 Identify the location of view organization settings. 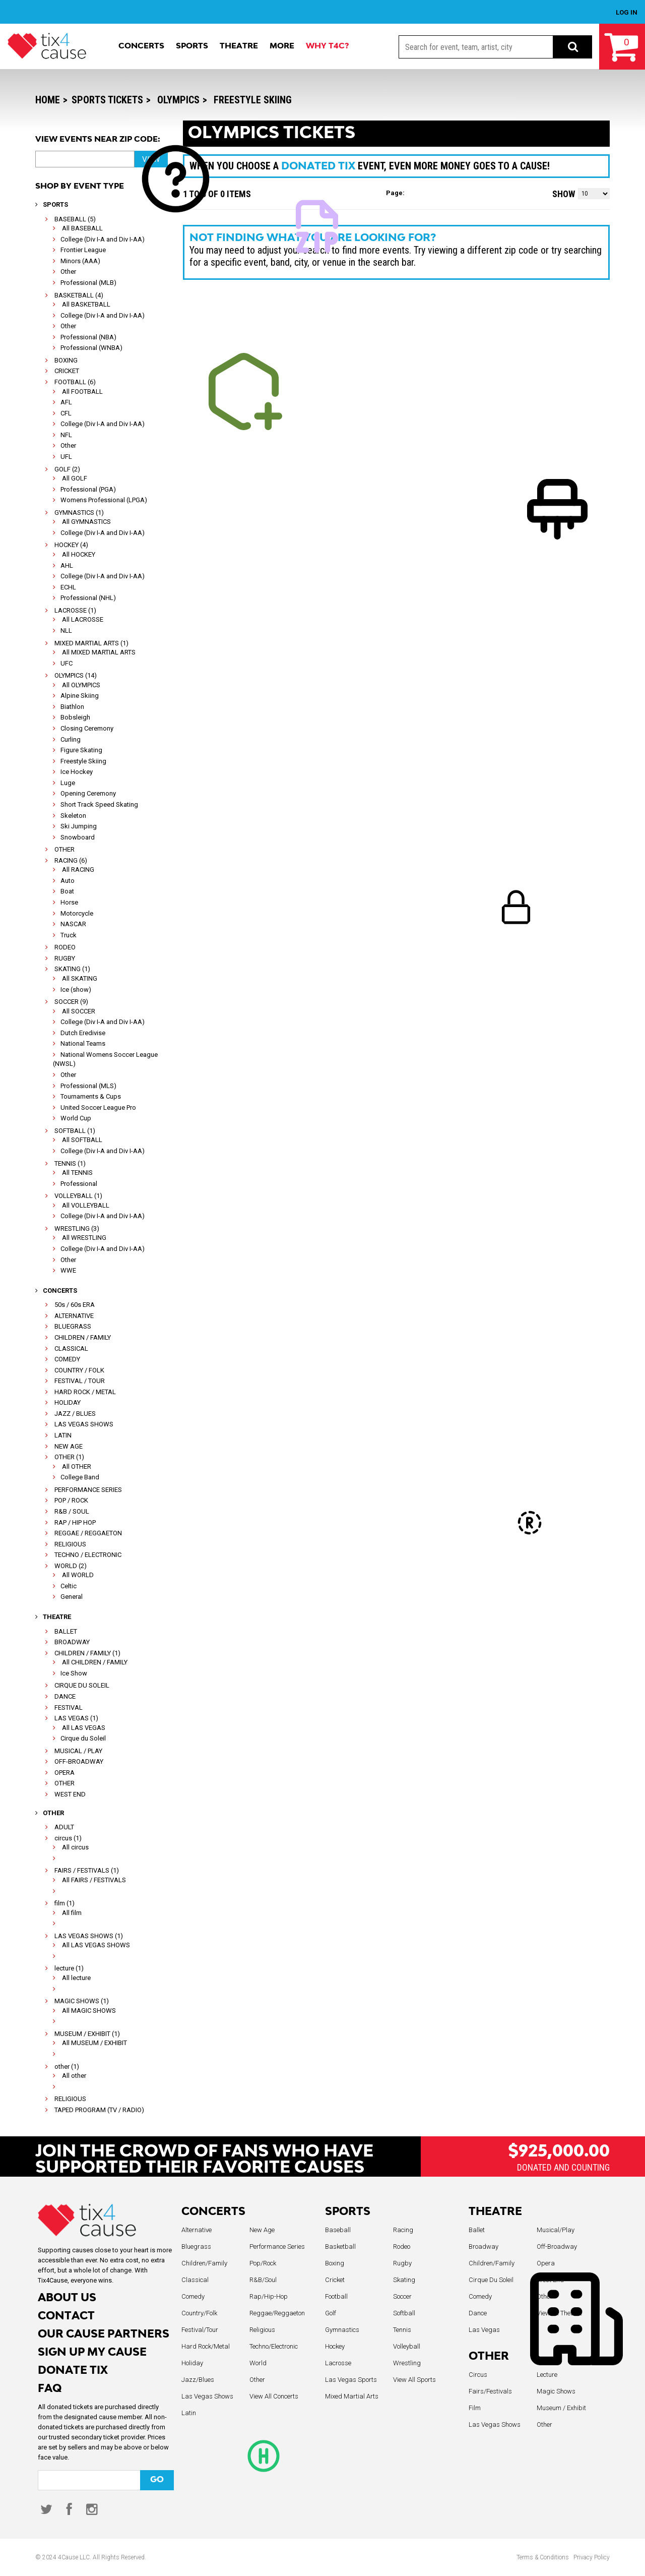
(576, 2319).